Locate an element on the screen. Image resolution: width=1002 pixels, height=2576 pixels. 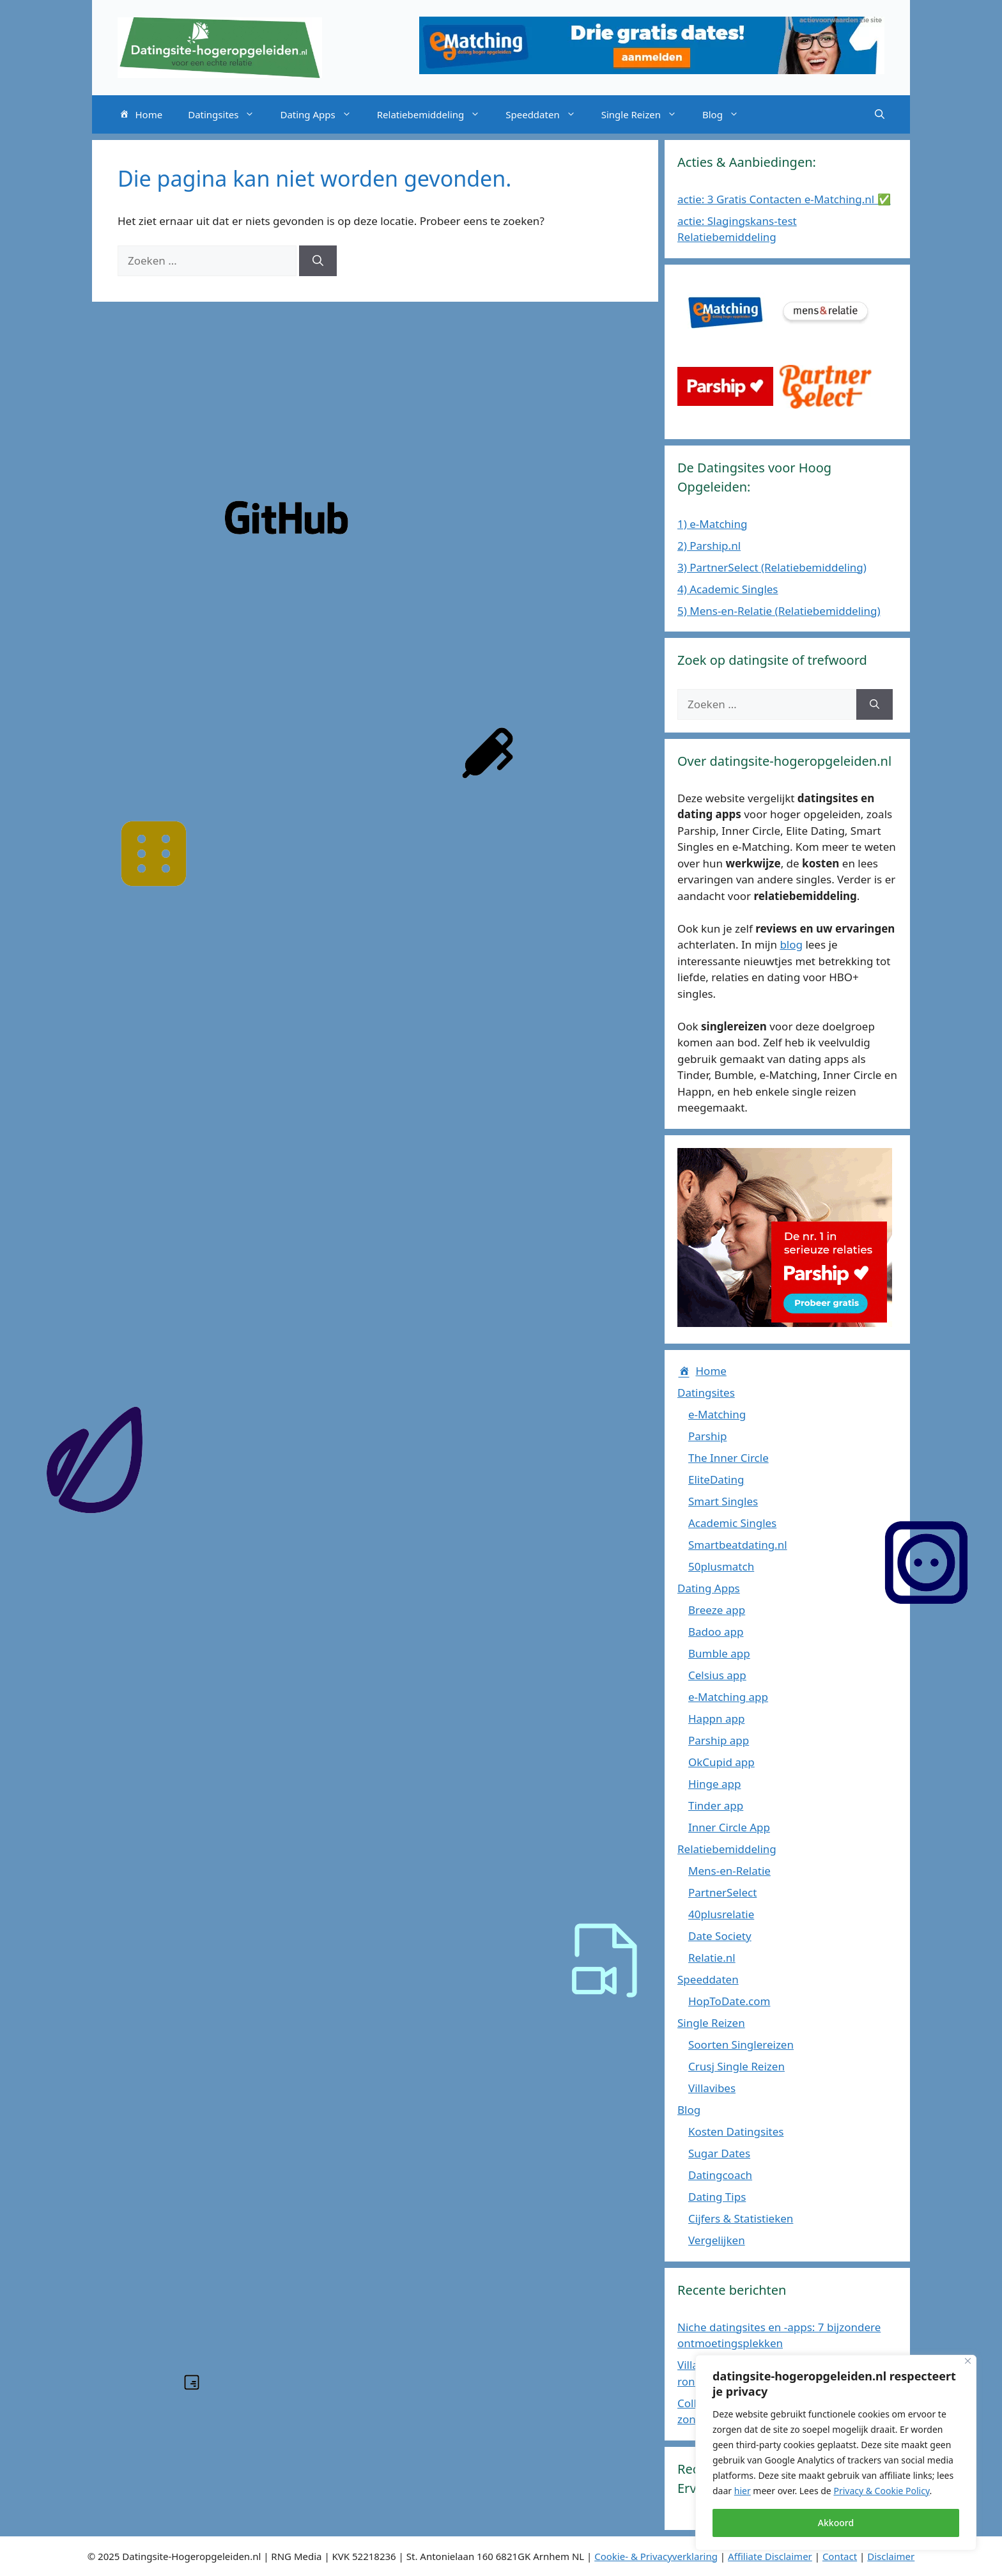
align content to bottom-right of container is located at coordinates (192, 2382).